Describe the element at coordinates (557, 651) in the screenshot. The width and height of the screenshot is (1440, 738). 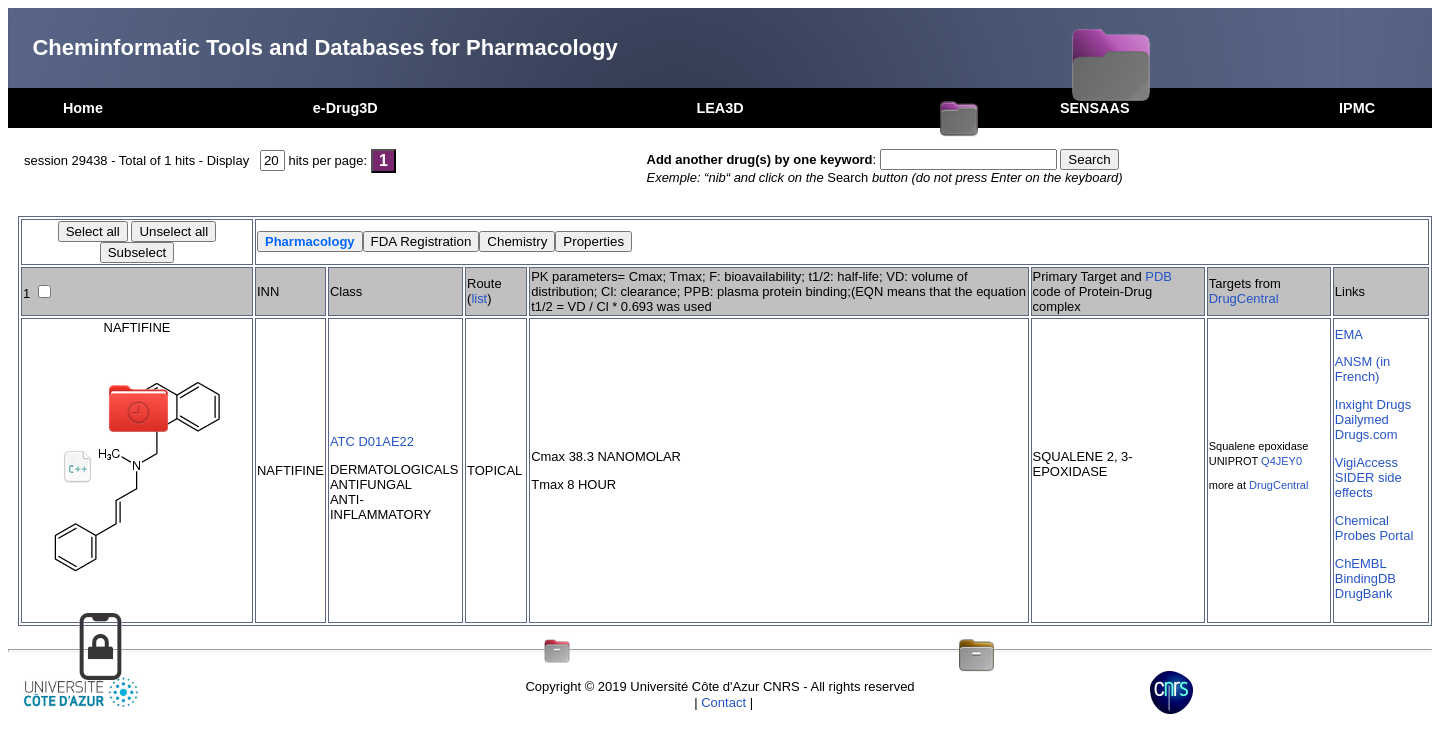
I see `open file manager application` at that location.